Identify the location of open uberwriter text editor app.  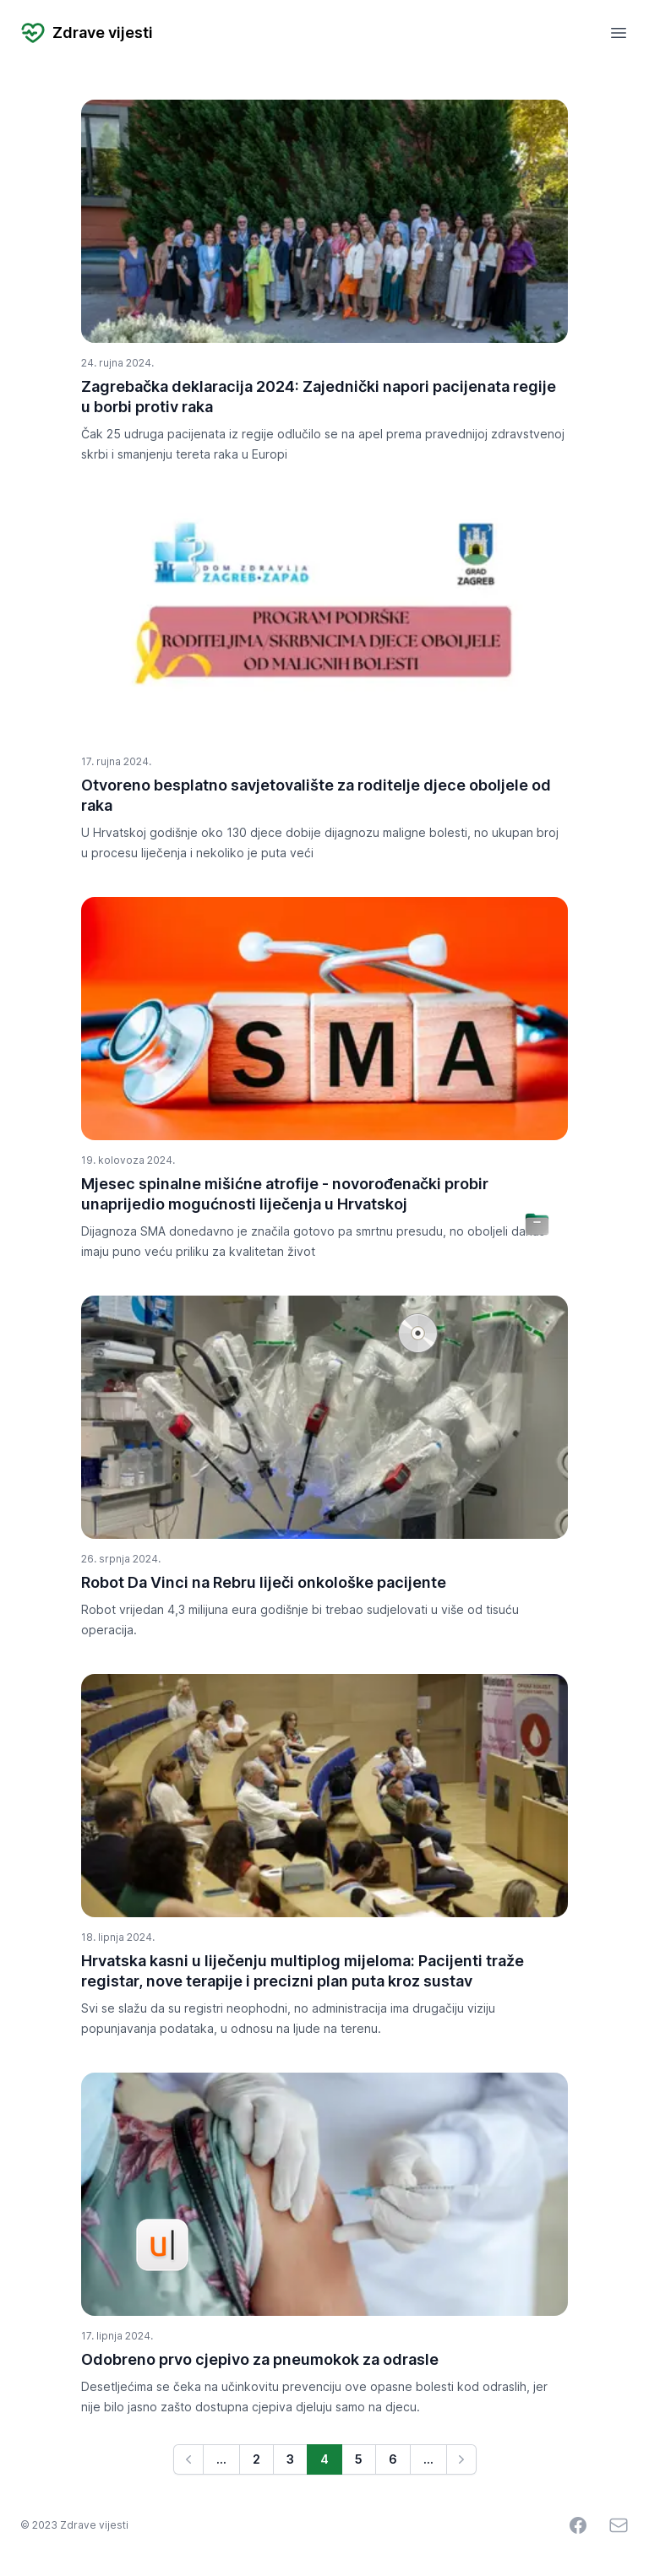
(162, 2245).